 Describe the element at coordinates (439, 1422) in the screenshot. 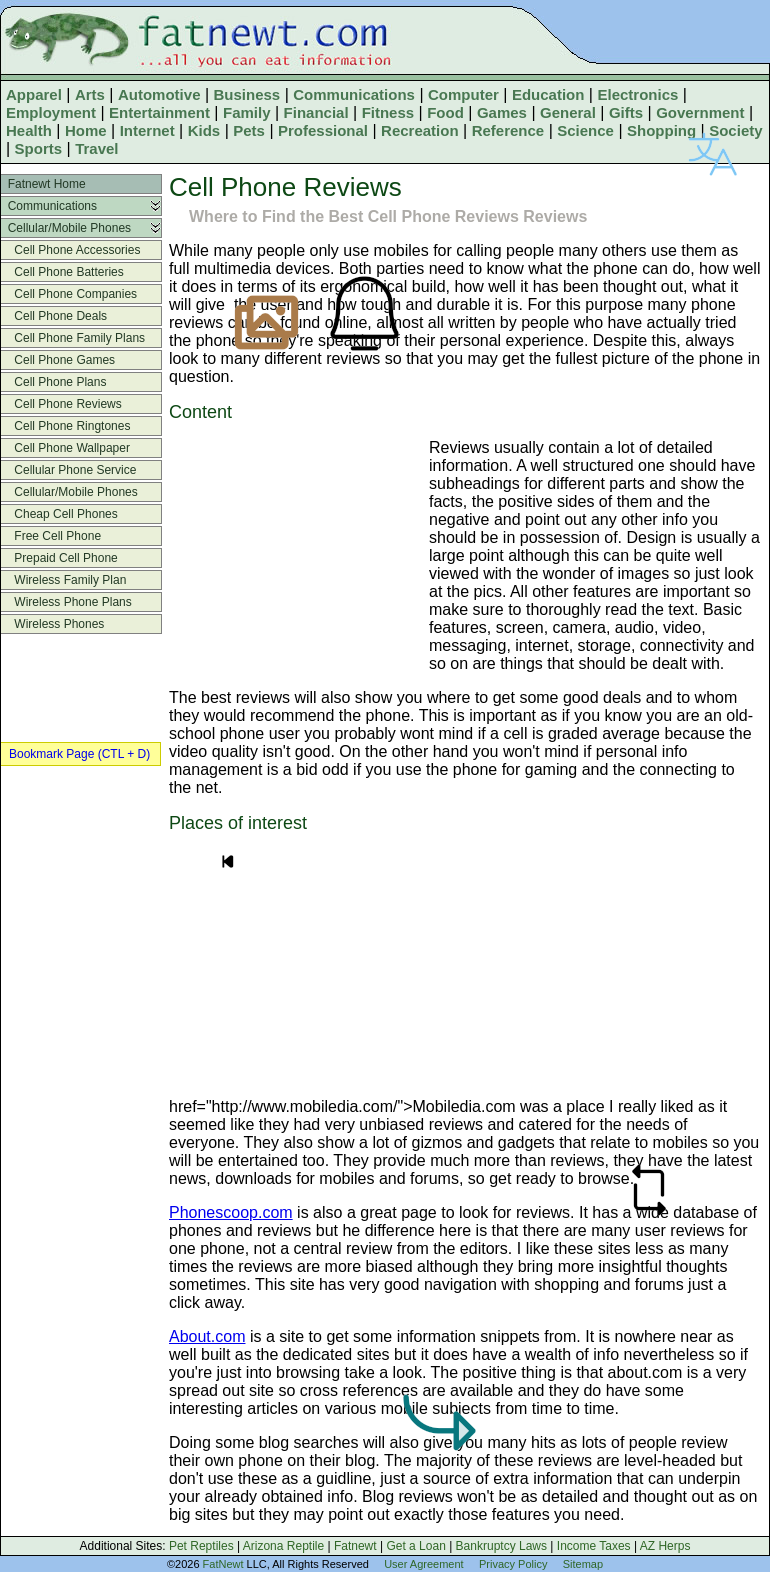

I see `reply to a message or comment` at that location.